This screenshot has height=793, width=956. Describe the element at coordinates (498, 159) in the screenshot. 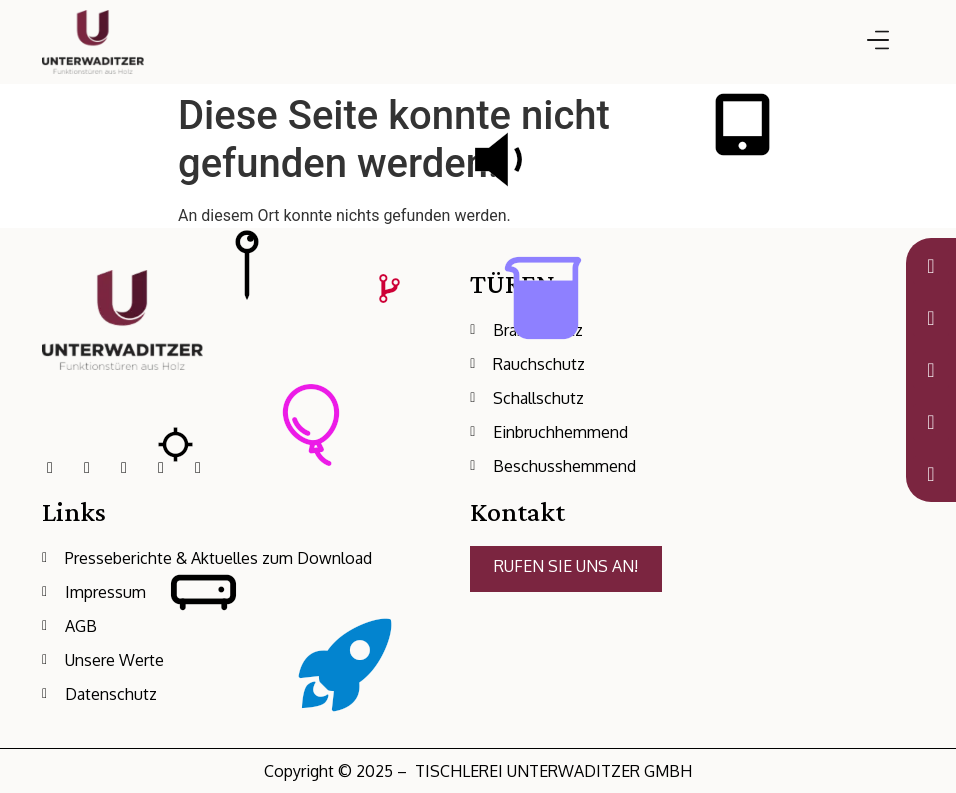

I see `adjust volume to low level` at that location.